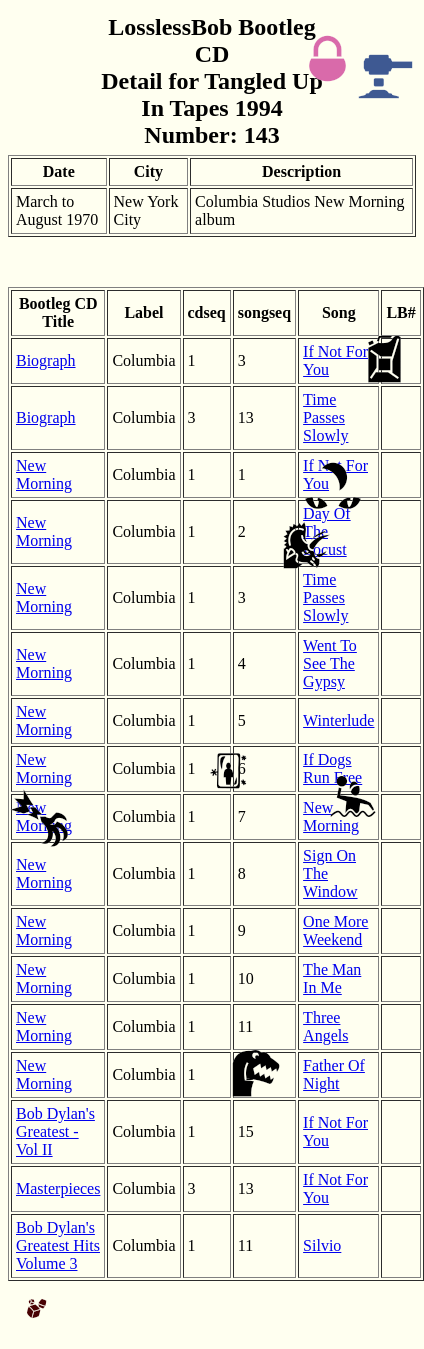  Describe the element at coordinates (385, 76) in the screenshot. I see `turret defense unit in a strategy game` at that location.